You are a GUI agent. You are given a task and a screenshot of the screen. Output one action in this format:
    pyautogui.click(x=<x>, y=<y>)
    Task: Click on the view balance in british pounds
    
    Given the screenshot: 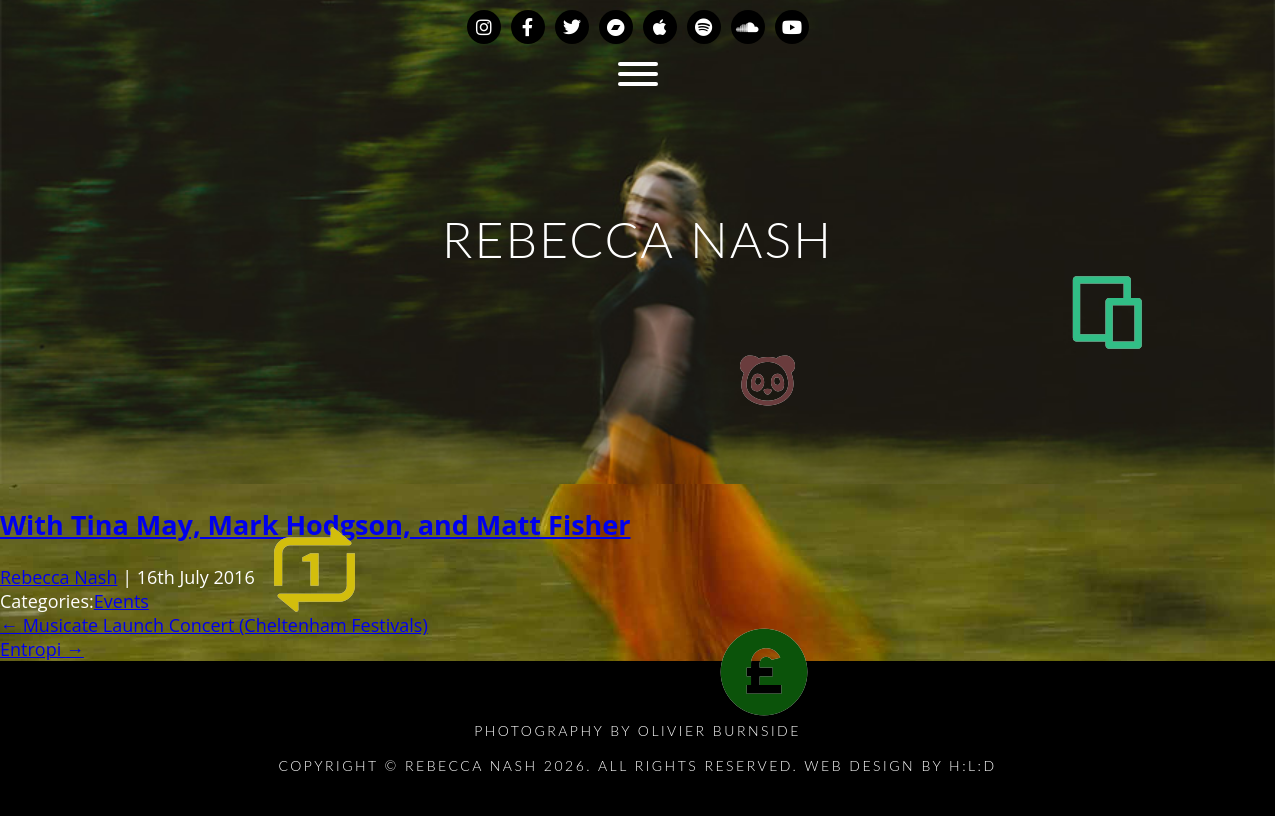 What is the action you would take?
    pyautogui.click(x=764, y=672)
    